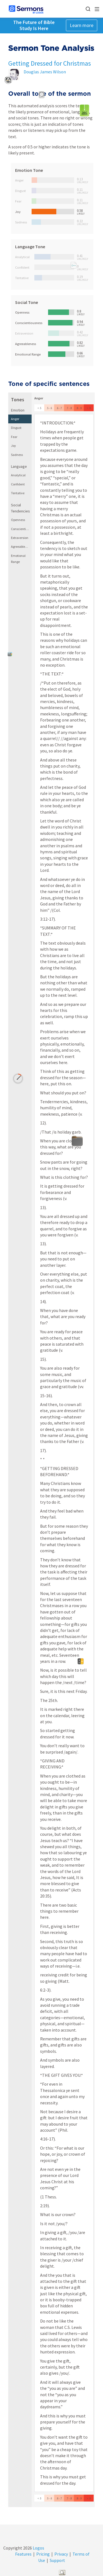  What do you see at coordinates (74, 265) in the screenshot?
I see `indicates a C++ source code file` at bounding box center [74, 265].